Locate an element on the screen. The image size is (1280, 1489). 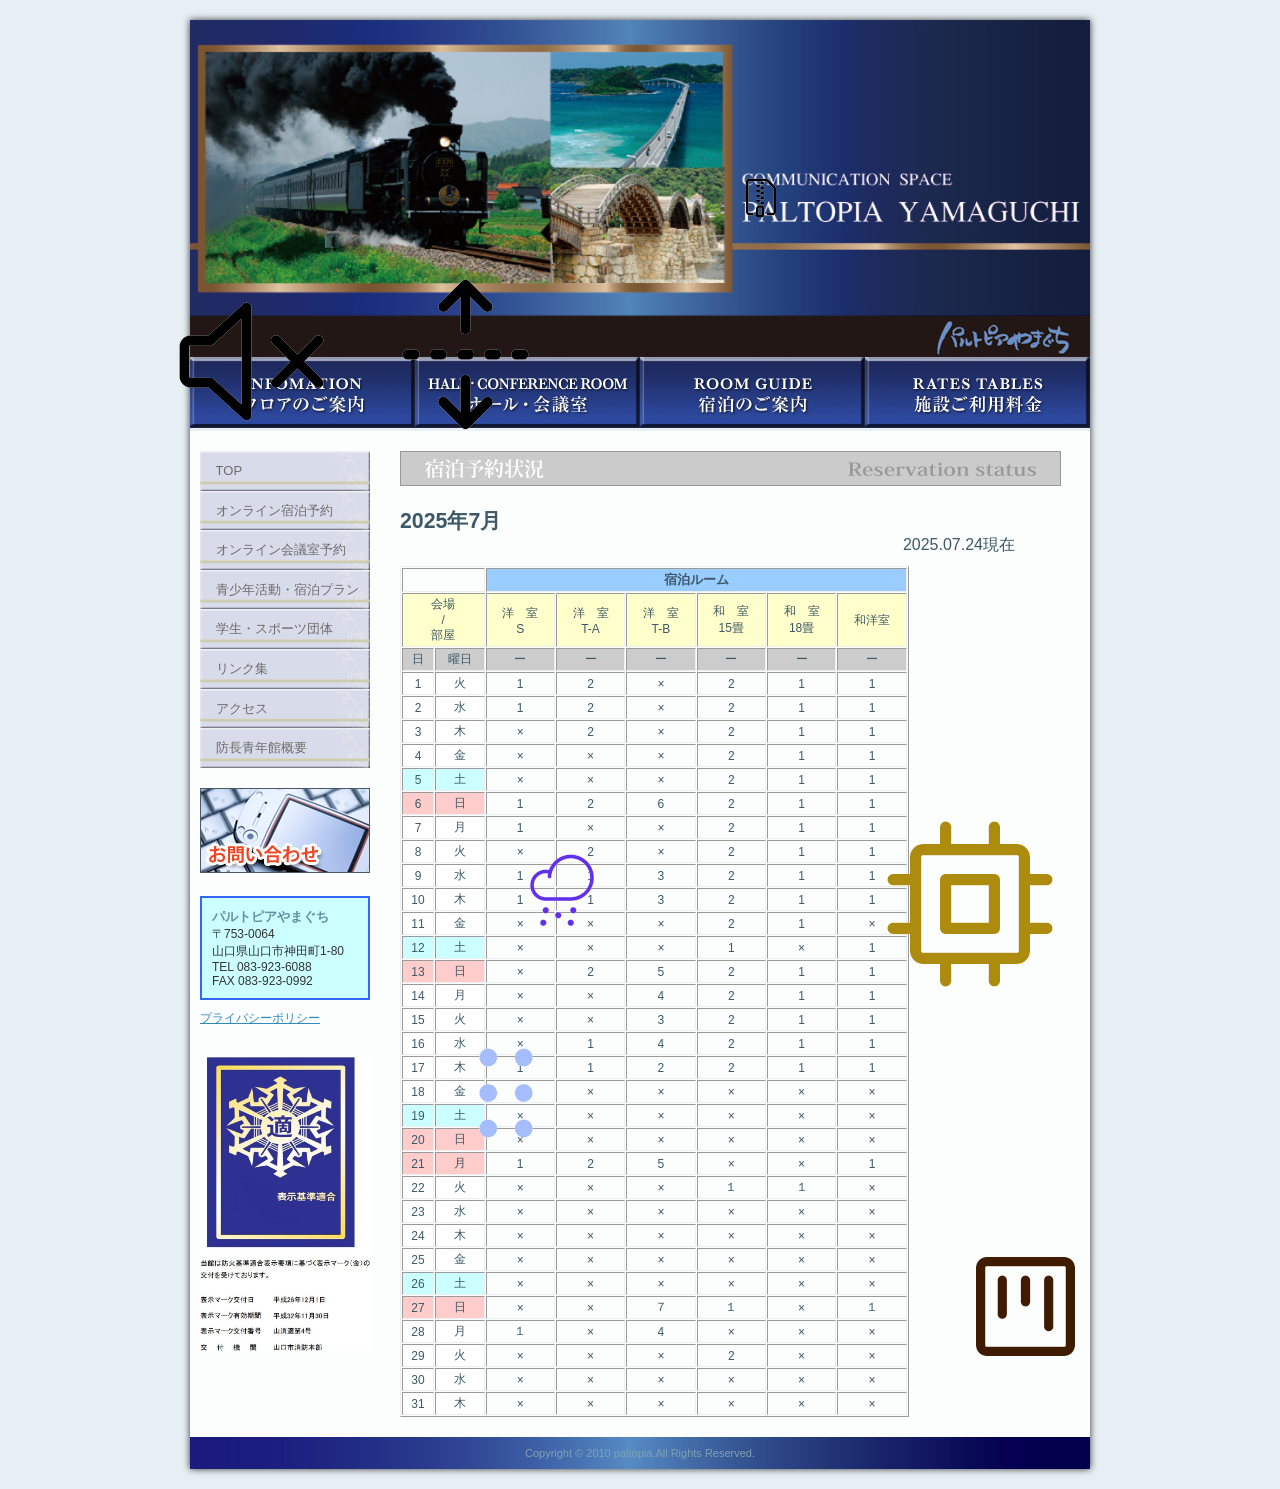
view or open a compressed zip file is located at coordinates (761, 197).